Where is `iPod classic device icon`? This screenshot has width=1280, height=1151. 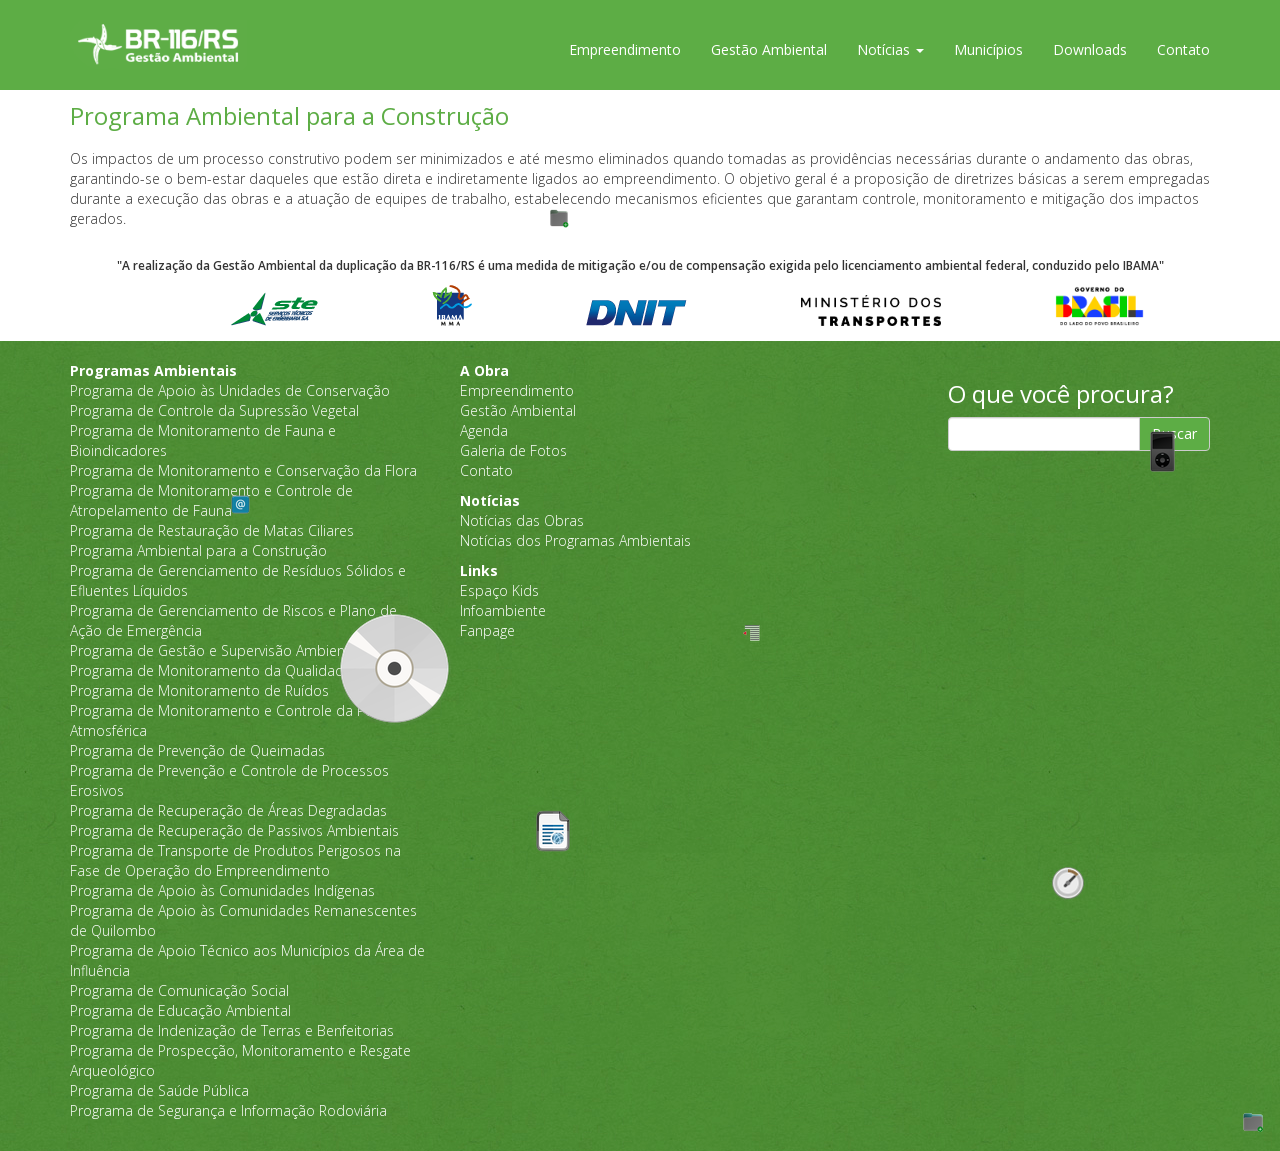
iPod classic device icon is located at coordinates (1162, 451).